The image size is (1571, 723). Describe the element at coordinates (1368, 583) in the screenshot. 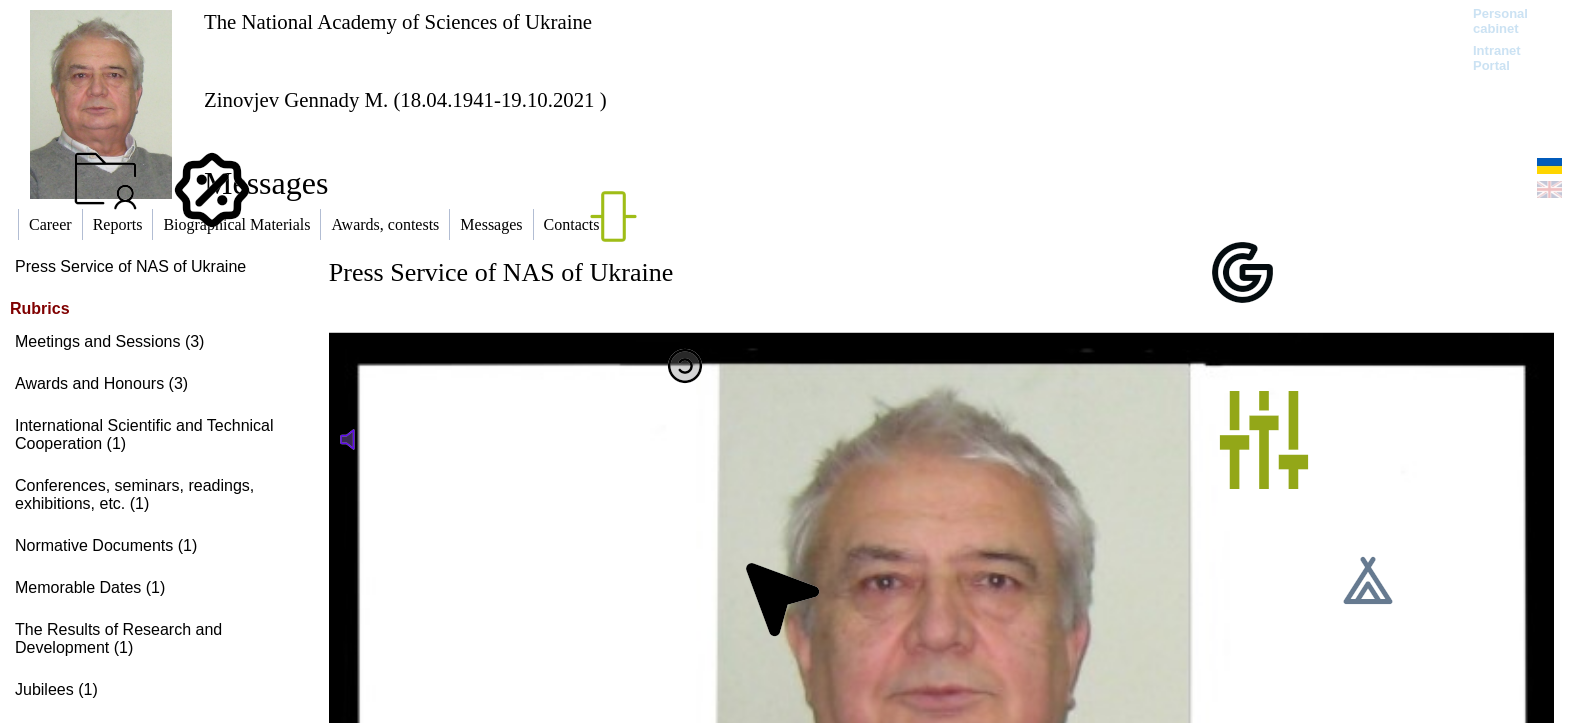

I see `access camping or outdoor activity features` at that location.